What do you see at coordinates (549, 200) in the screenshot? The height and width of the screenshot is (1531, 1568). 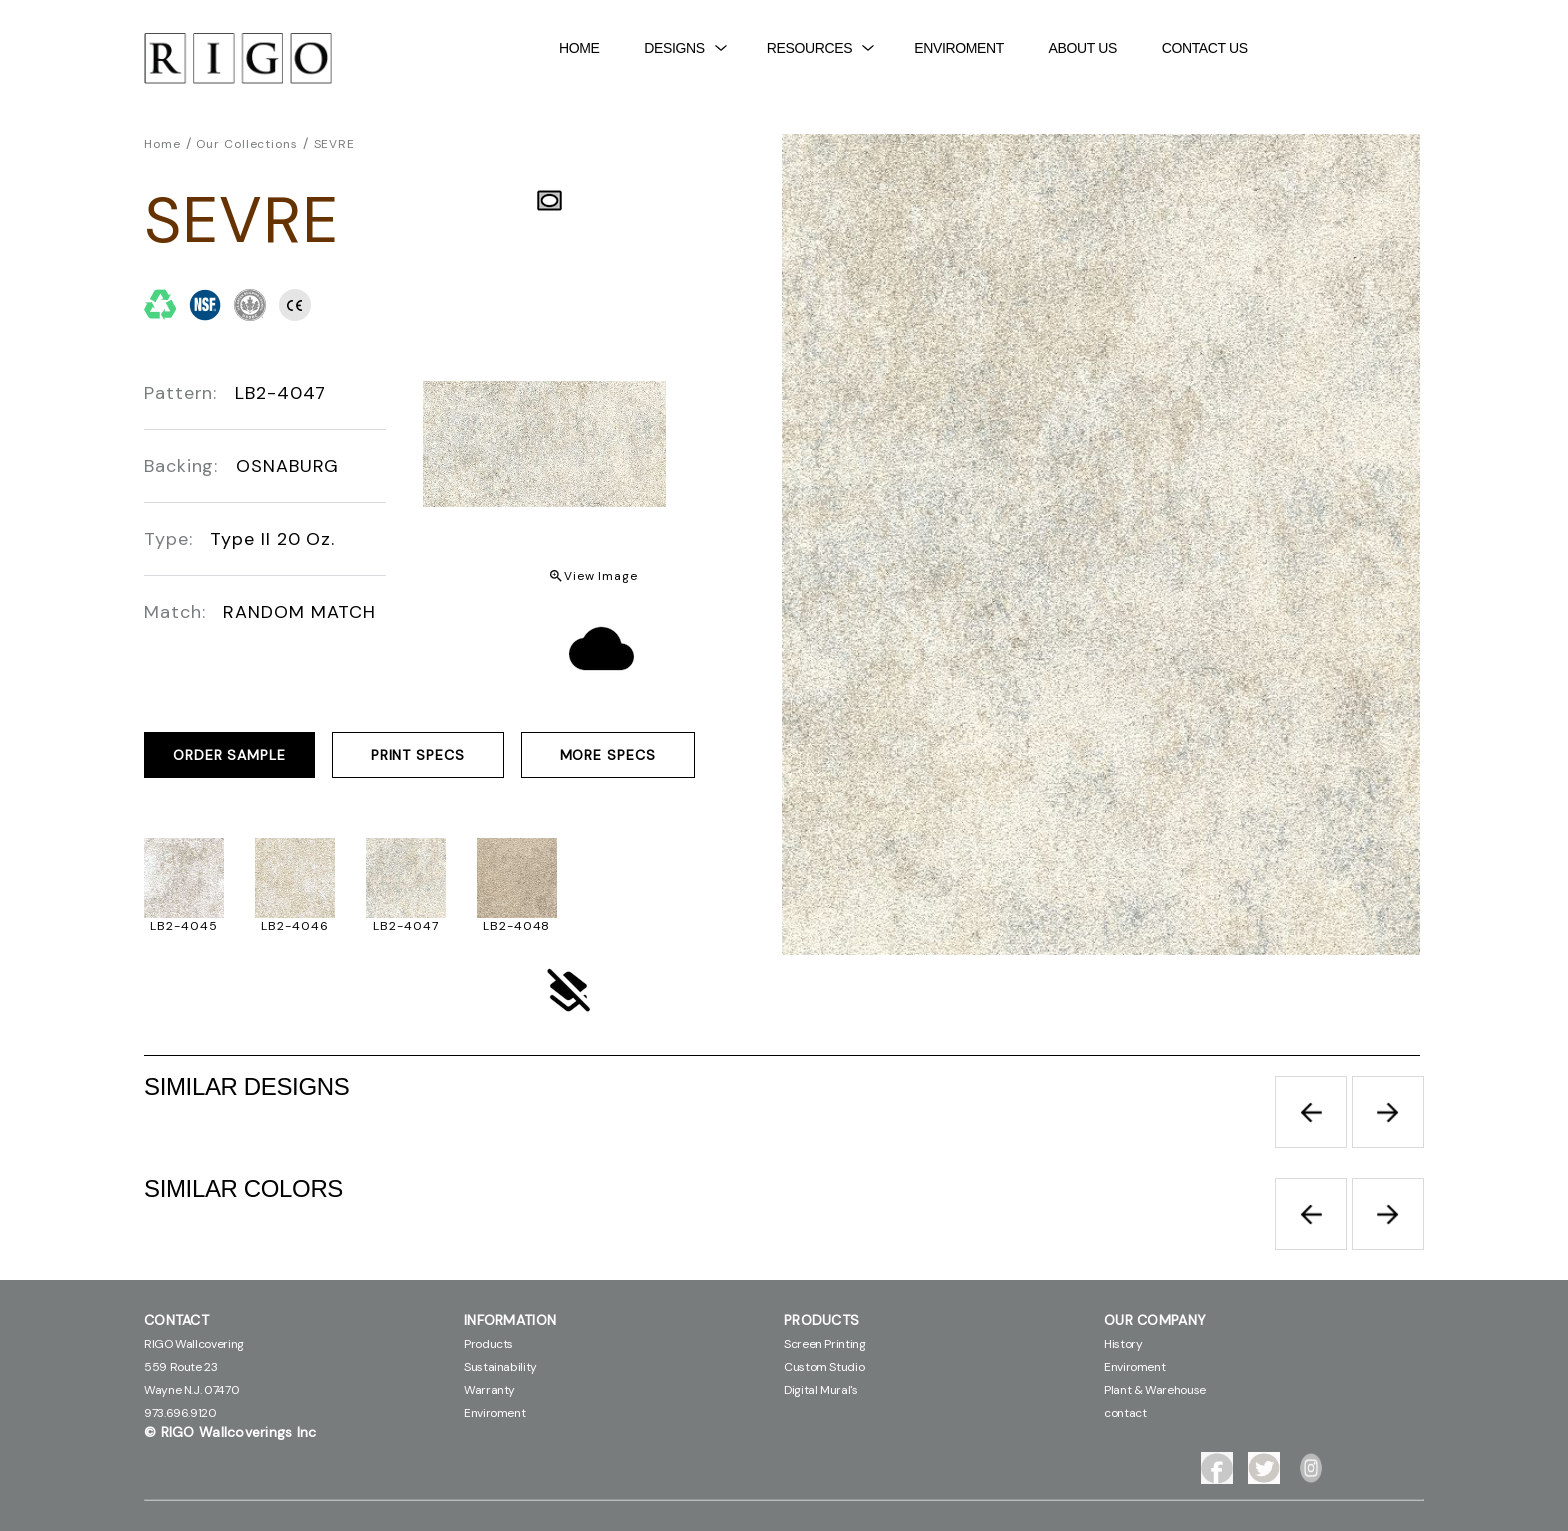 I see `apply vignette effect to photo` at bounding box center [549, 200].